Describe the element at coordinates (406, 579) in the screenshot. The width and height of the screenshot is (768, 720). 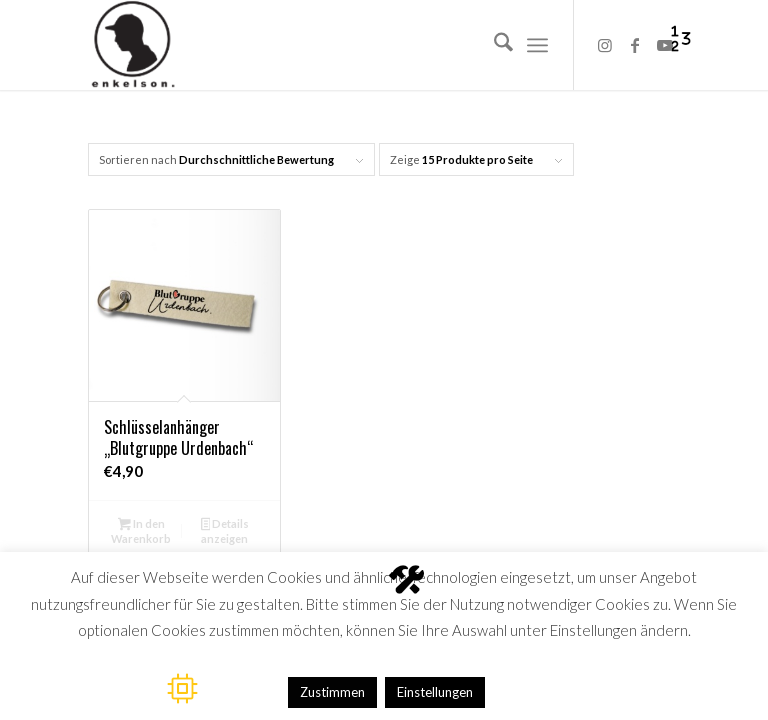
I see `access settings or configuration options` at that location.